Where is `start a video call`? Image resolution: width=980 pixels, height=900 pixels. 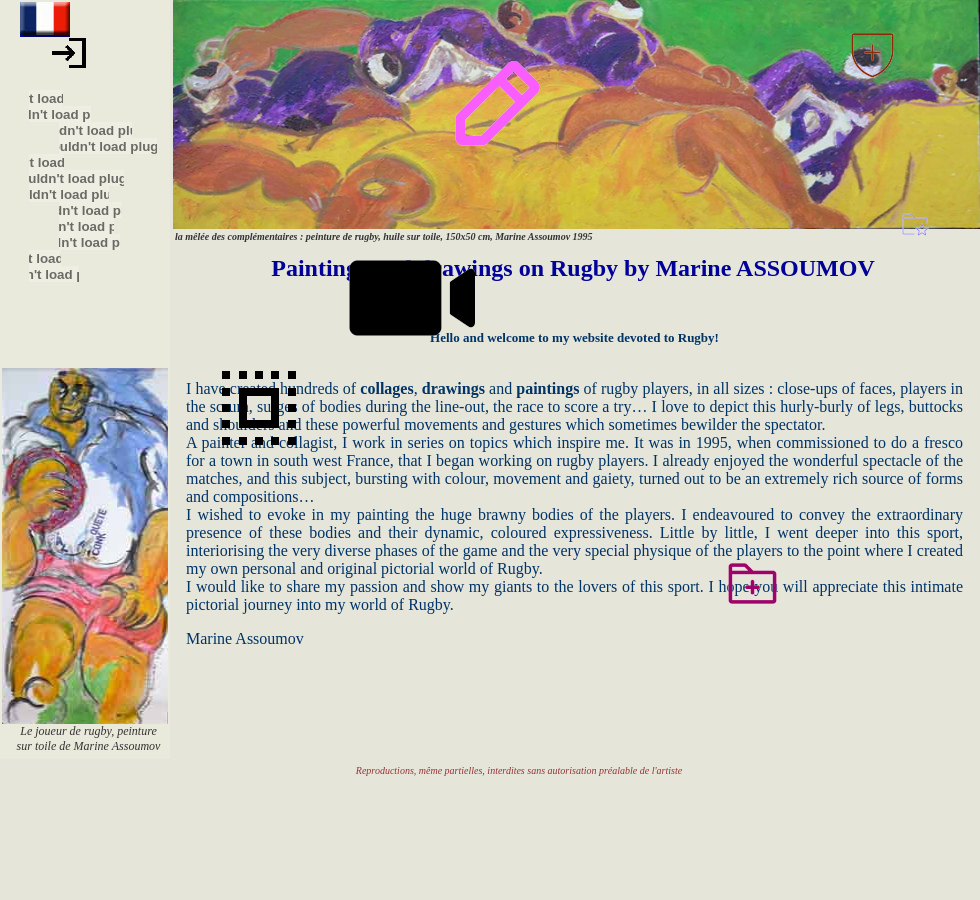 start a video call is located at coordinates (408, 298).